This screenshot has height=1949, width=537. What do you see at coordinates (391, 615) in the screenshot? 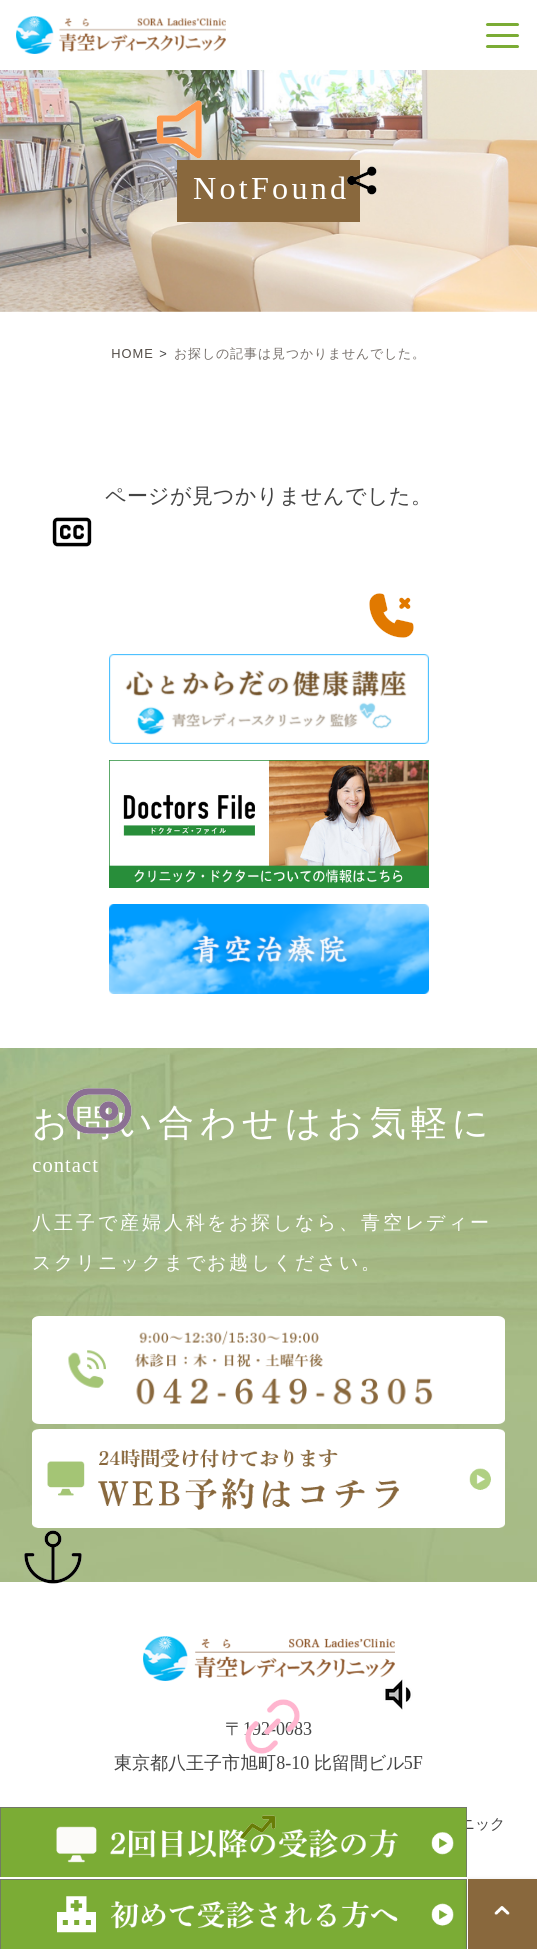
I see `indicates a missed call` at bounding box center [391, 615].